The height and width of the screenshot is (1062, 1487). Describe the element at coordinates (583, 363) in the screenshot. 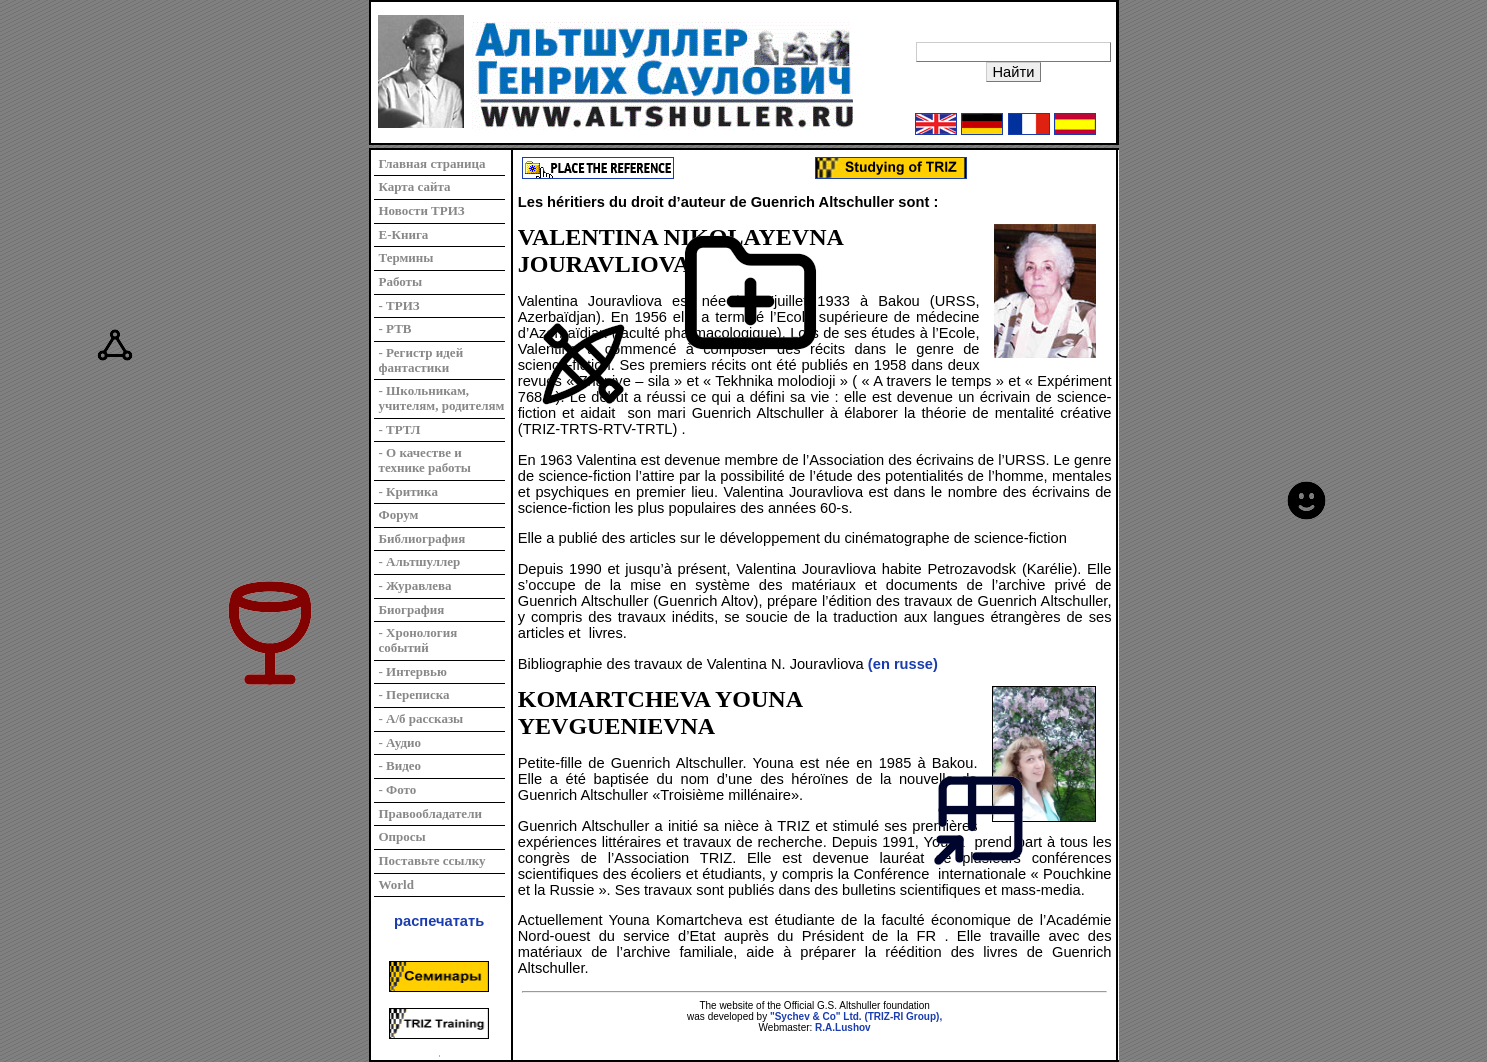

I see `kayak or canoe activity option` at that location.